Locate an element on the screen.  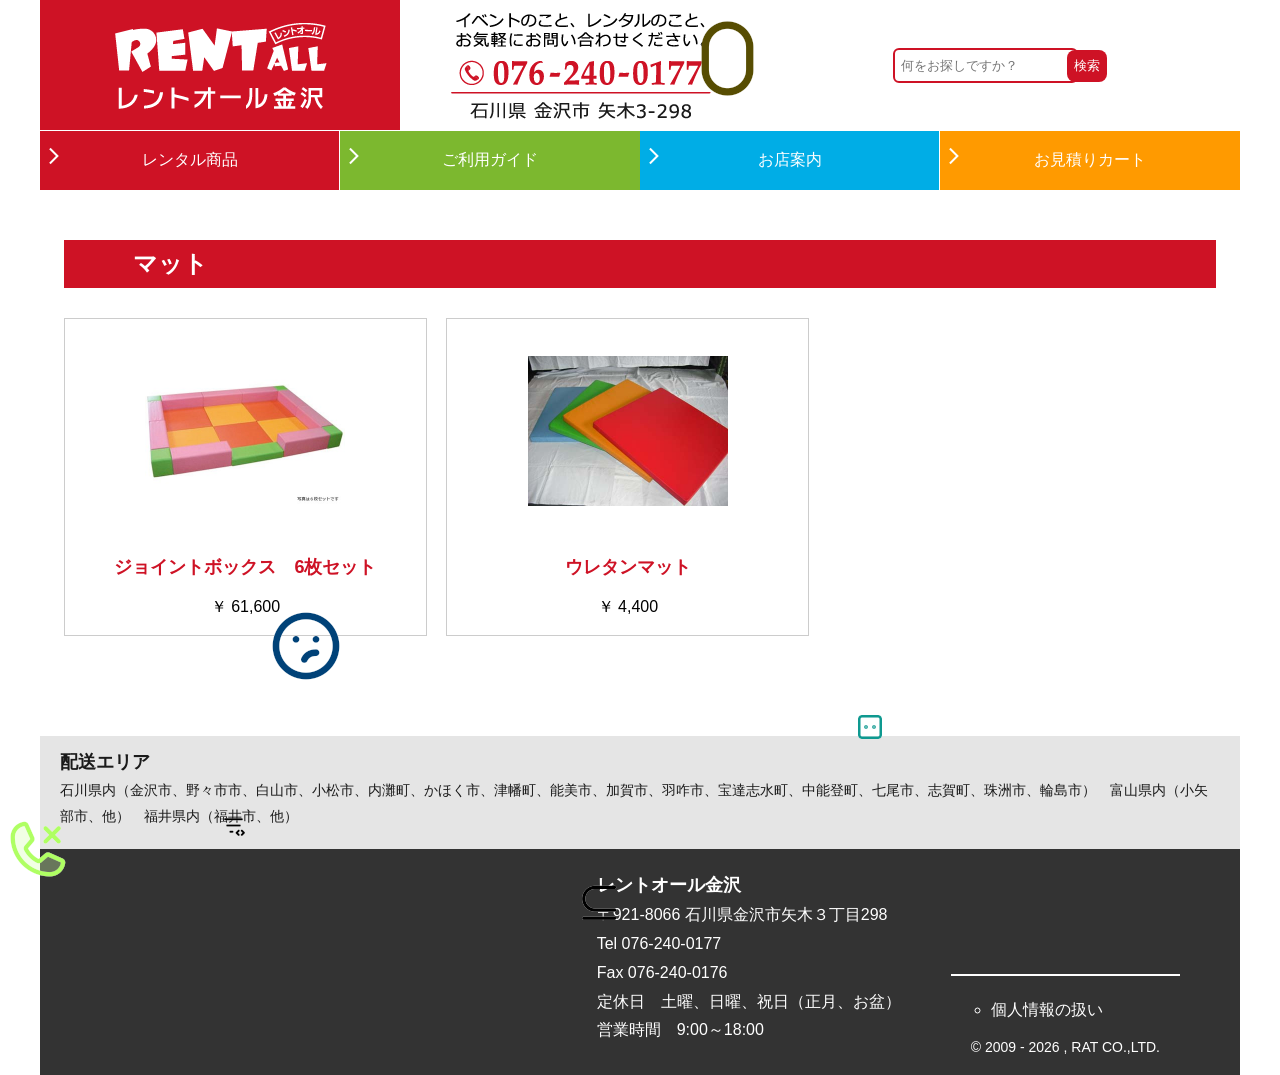
access medication or pharmacy features is located at coordinates (727, 58).